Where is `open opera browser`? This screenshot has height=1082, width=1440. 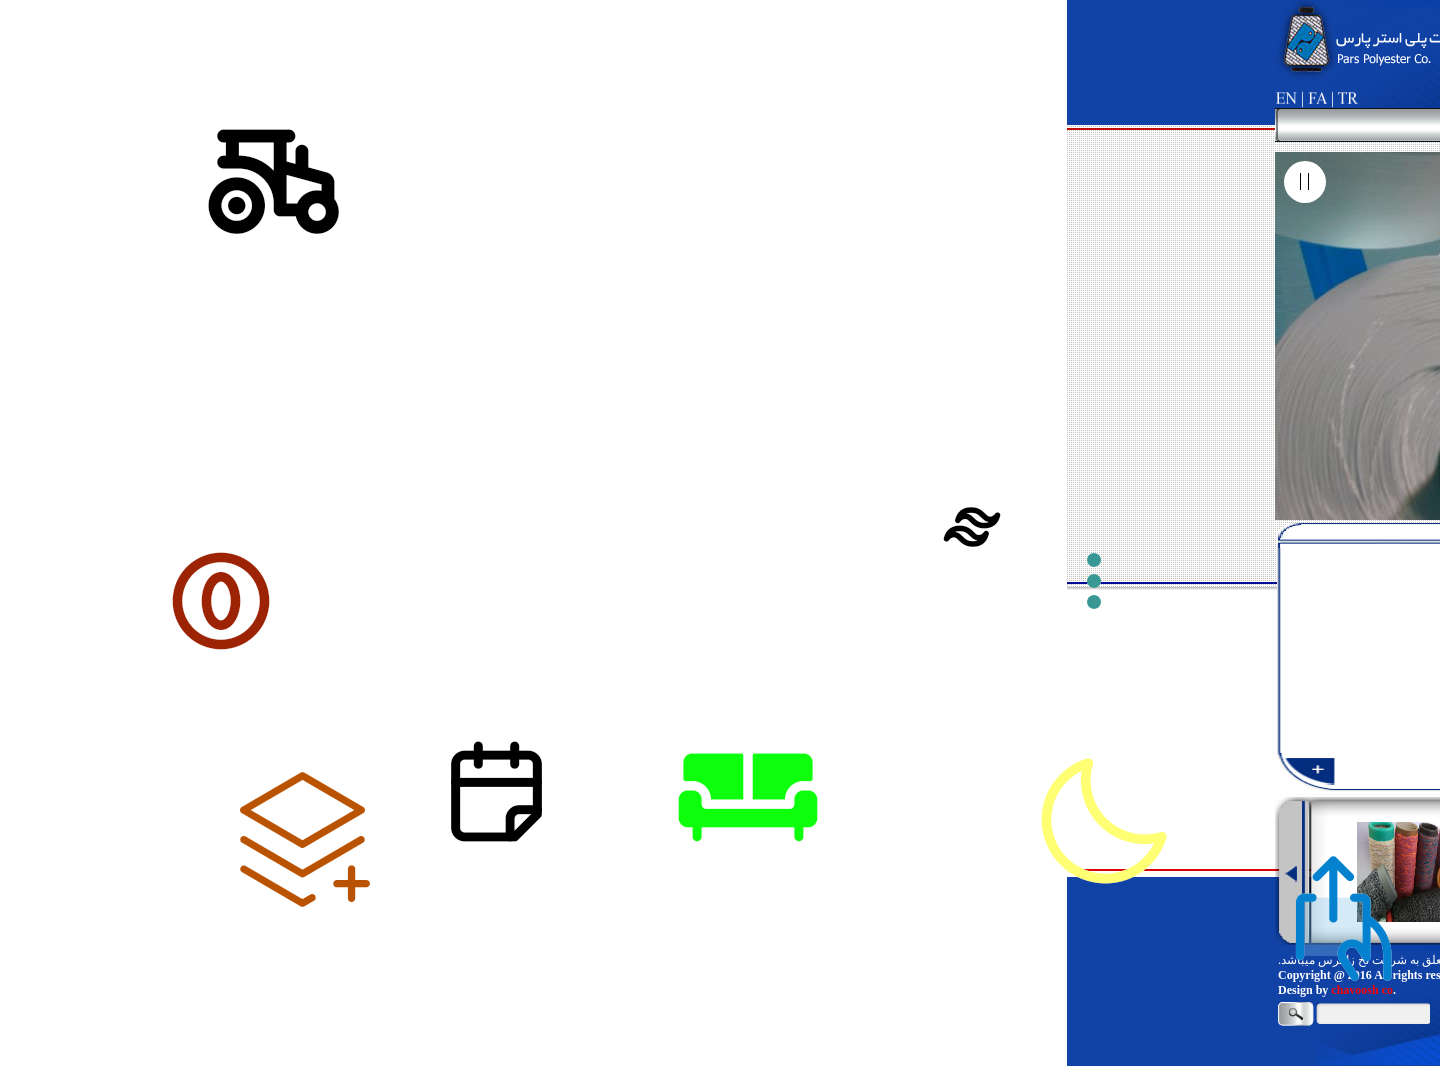 open opera browser is located at coordinates (221, 601).